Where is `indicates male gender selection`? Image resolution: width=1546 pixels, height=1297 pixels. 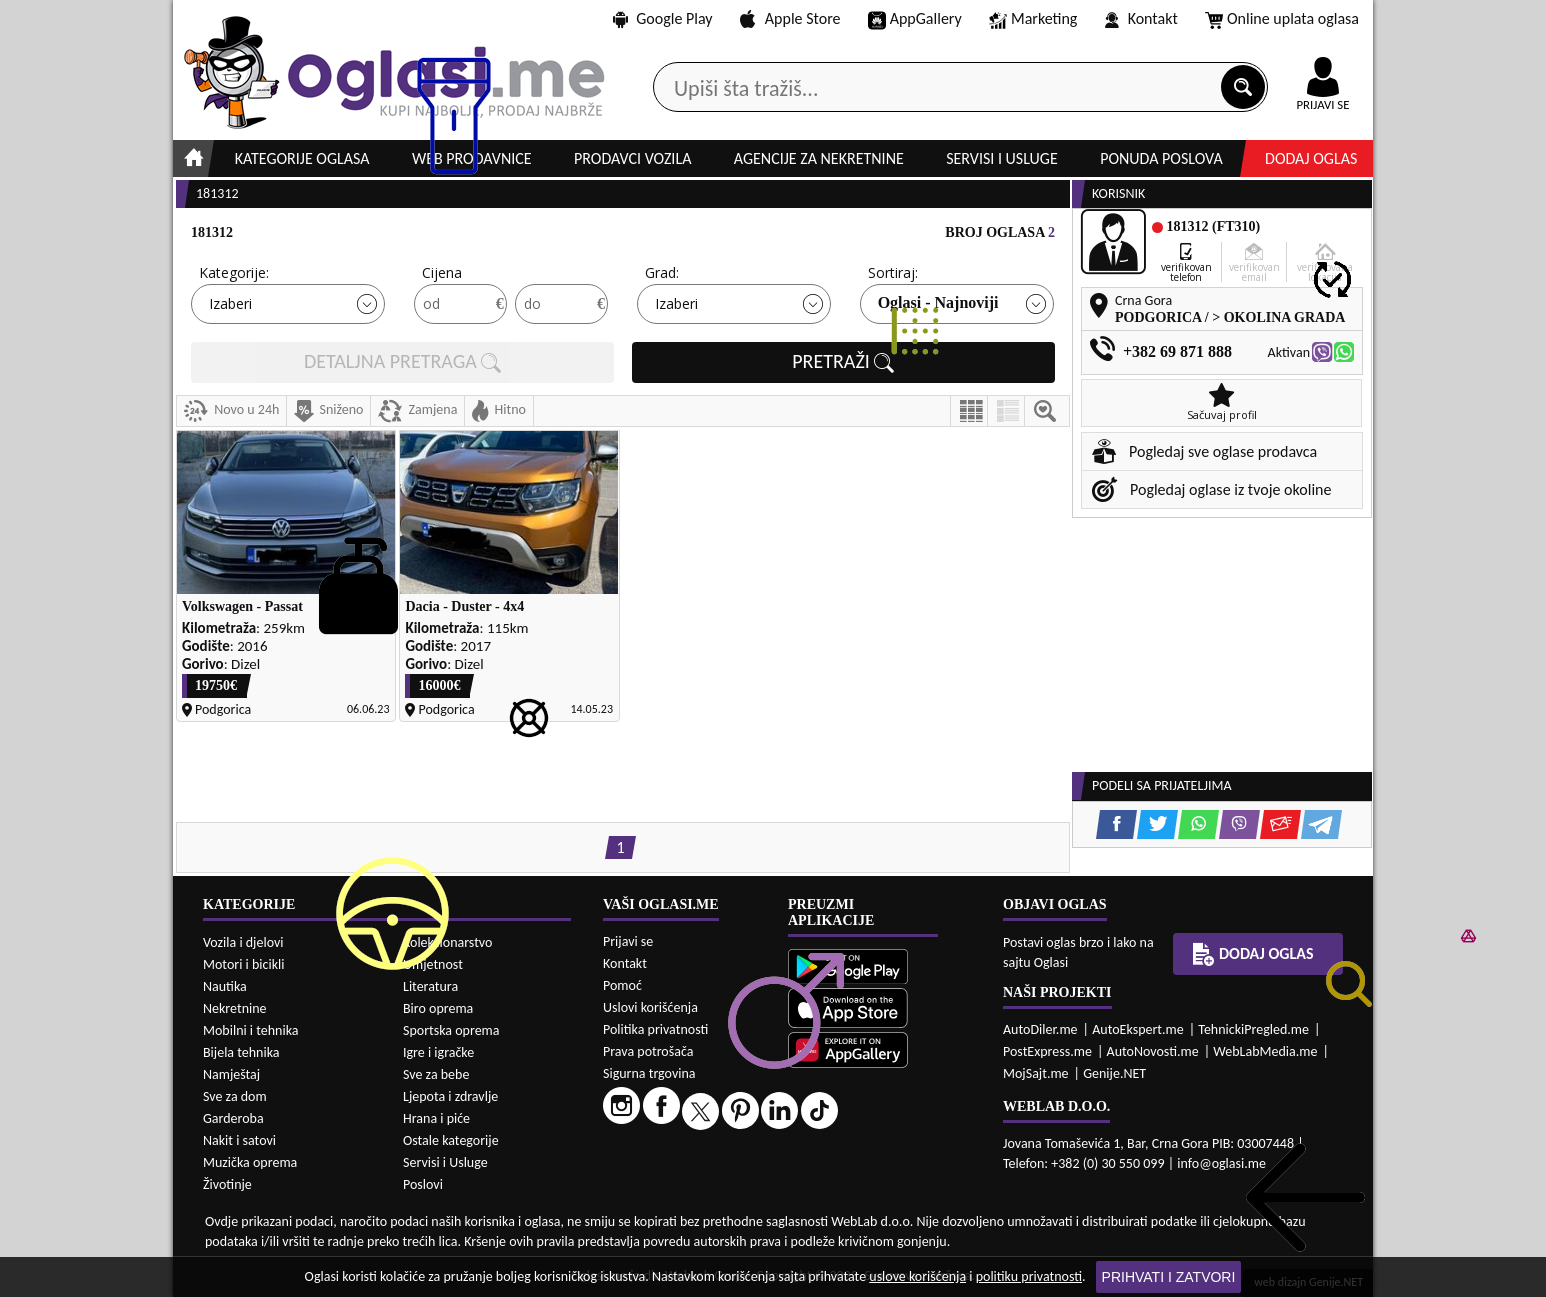 indicates male gender selection is located at coordinates (788, 1008).